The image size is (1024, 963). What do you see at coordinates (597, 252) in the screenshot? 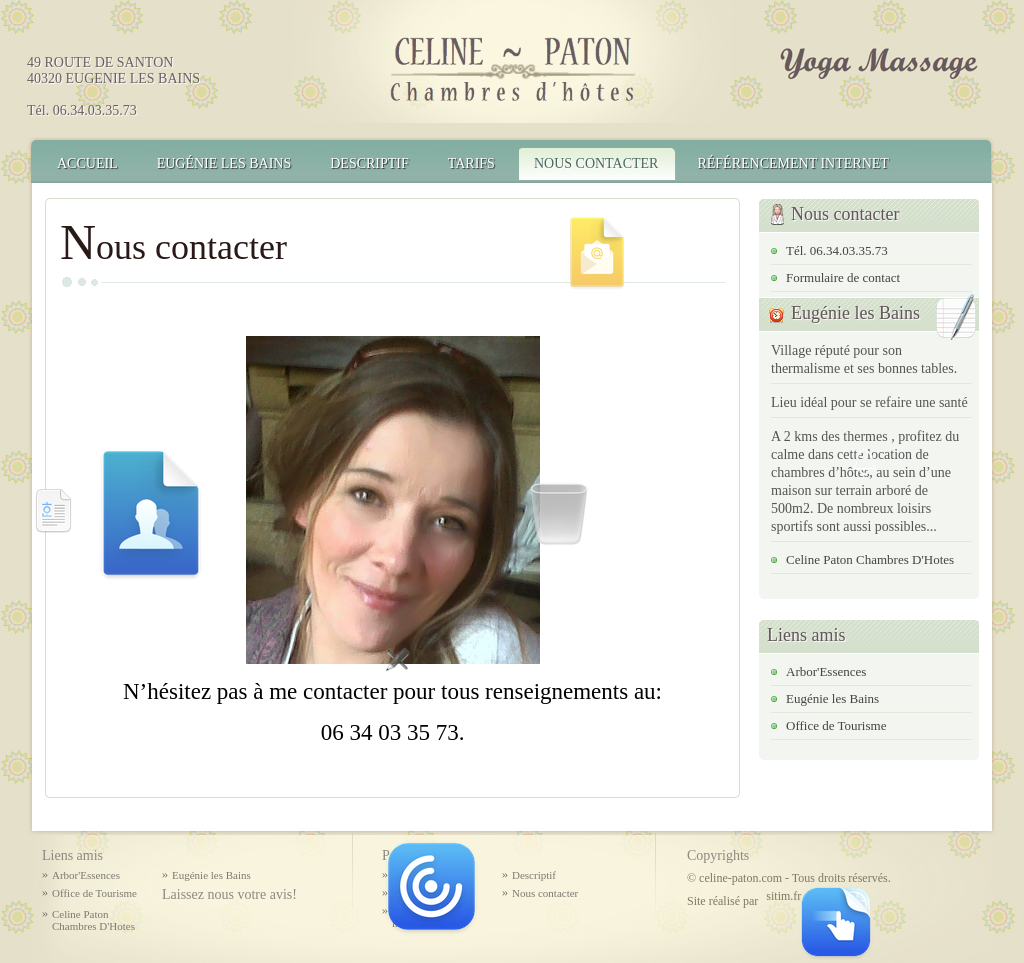
I see `mbox email archive file` at bounding box center [597, 252].